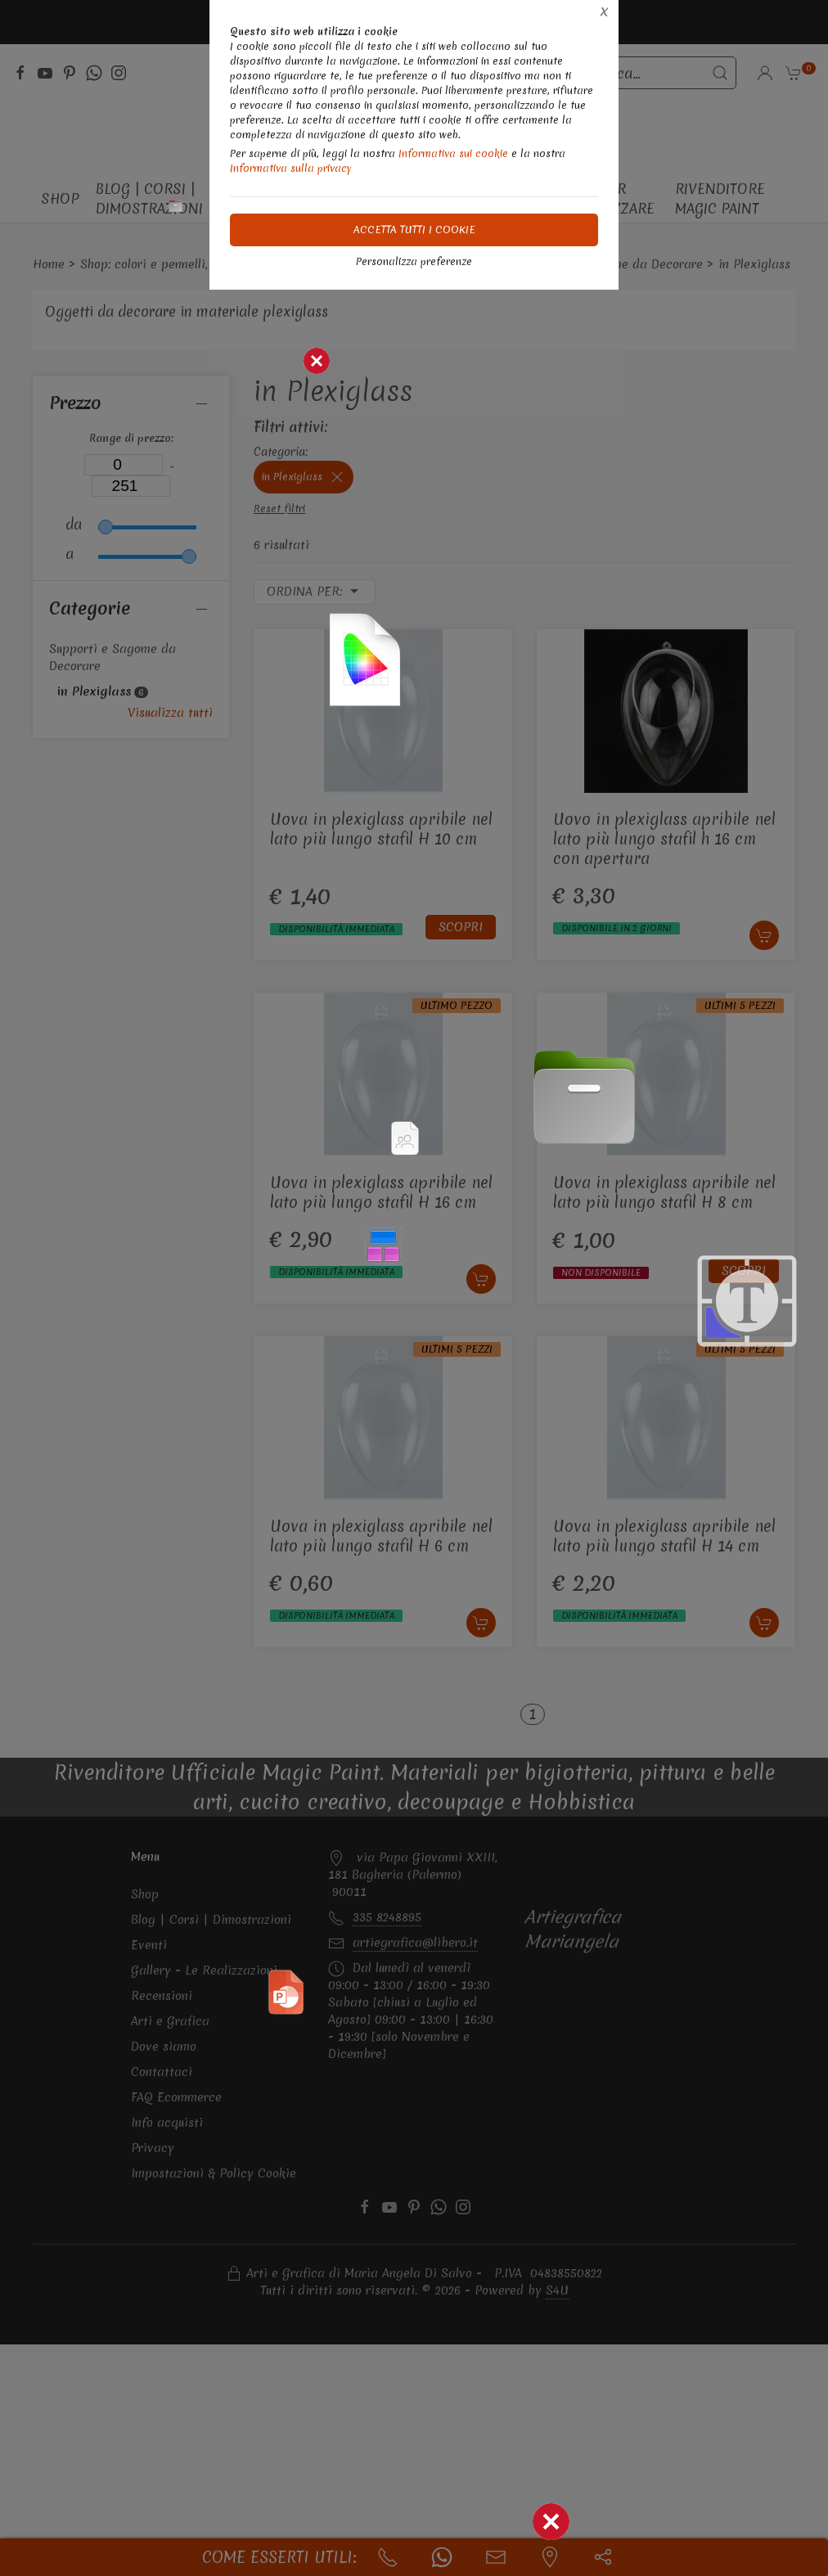 The height and width of the screenshot is (2576, 828). Describe the element at coordinates (317, 361) in the screenshot. I see `cancel or close the calculator` at that location.